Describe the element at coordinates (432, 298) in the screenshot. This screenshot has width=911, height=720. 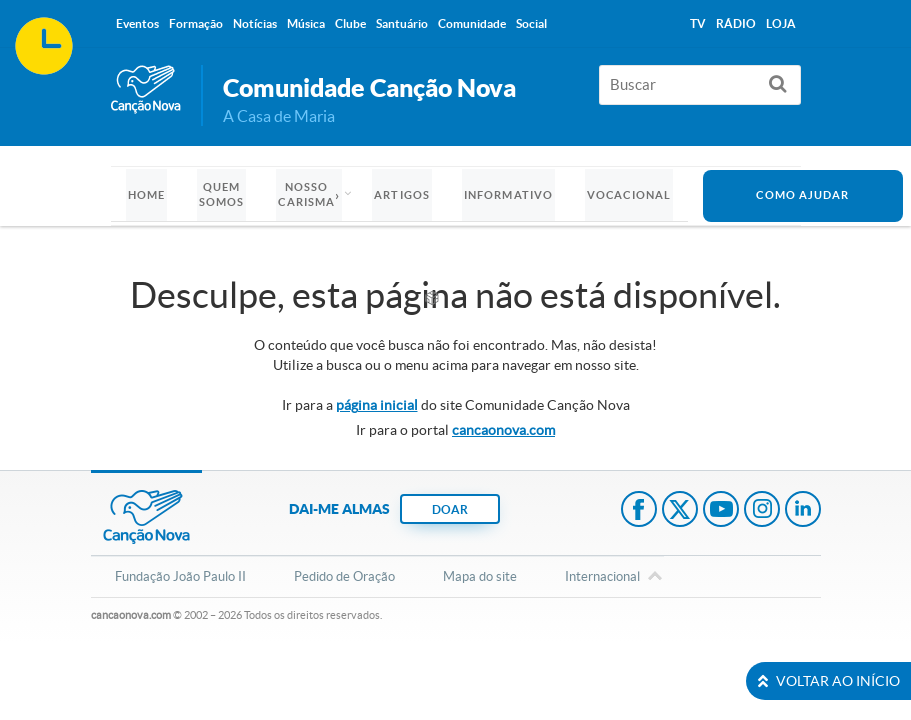
I see `open CodeSandbox development environment` at that location.